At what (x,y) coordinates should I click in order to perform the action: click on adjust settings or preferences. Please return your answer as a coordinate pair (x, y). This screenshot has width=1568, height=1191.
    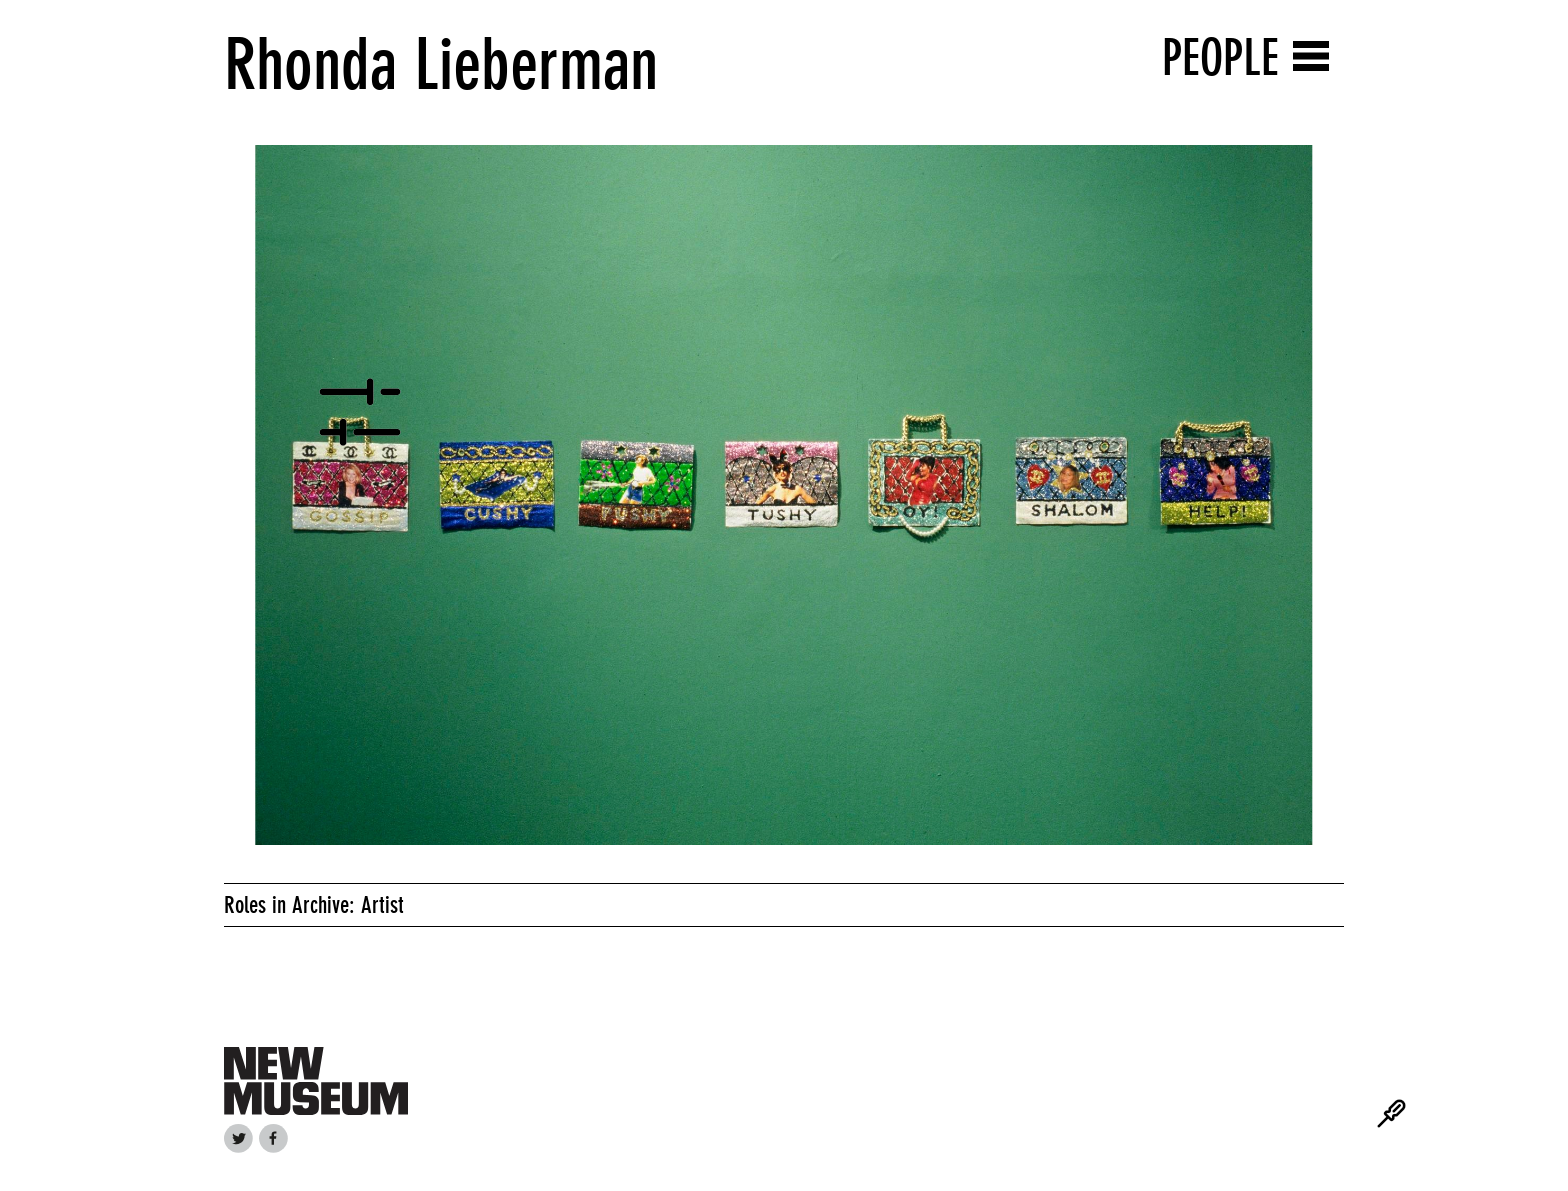
    Looking at the image, I should click on (360, 412).